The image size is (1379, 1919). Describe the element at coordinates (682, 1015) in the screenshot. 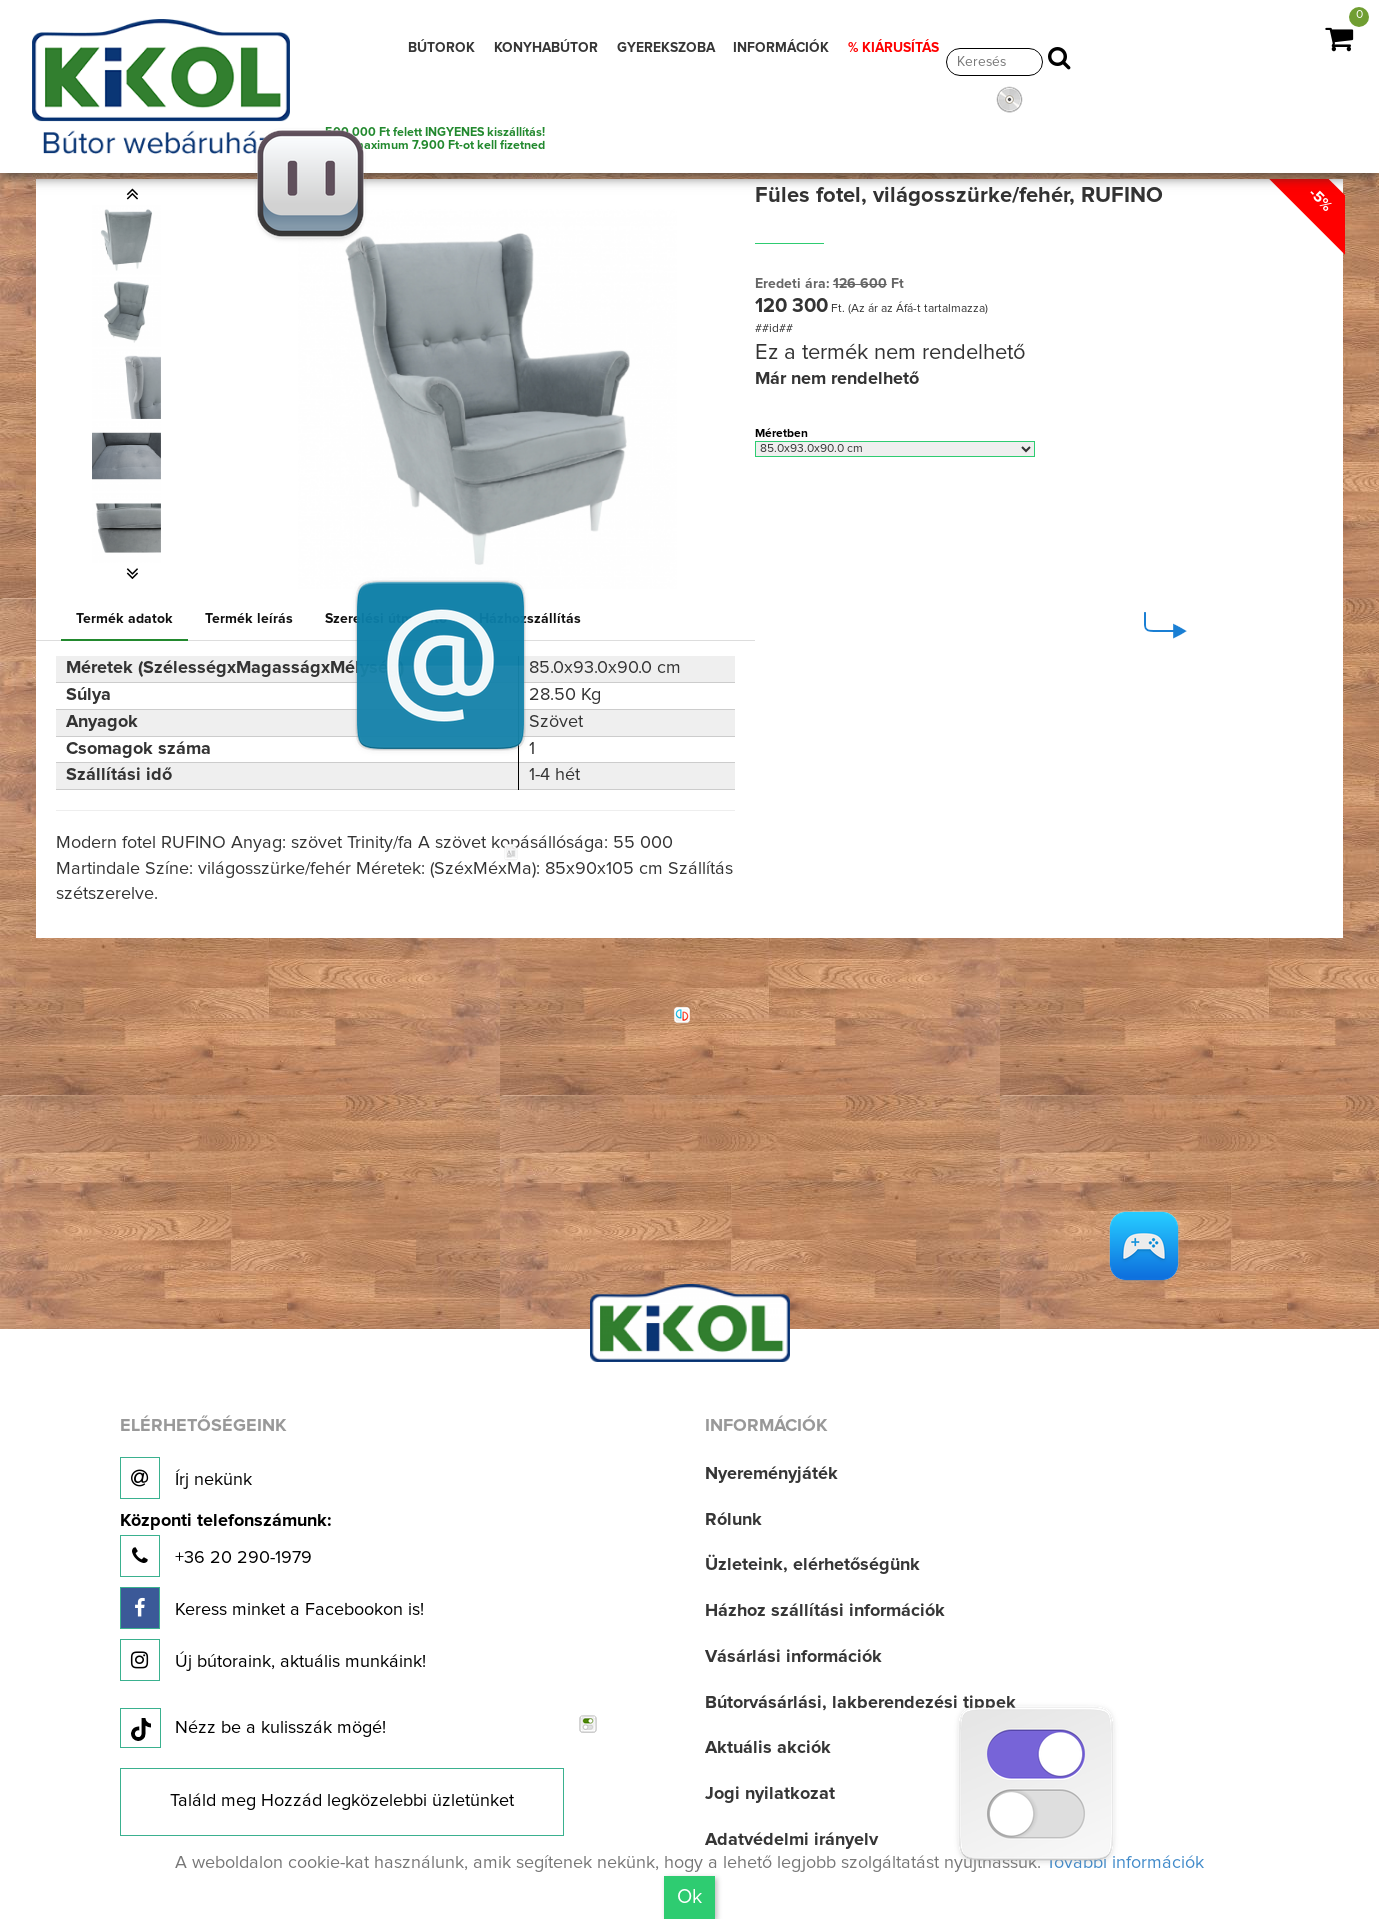

I see `launch yuzu nintendo switch emulator` at that location.